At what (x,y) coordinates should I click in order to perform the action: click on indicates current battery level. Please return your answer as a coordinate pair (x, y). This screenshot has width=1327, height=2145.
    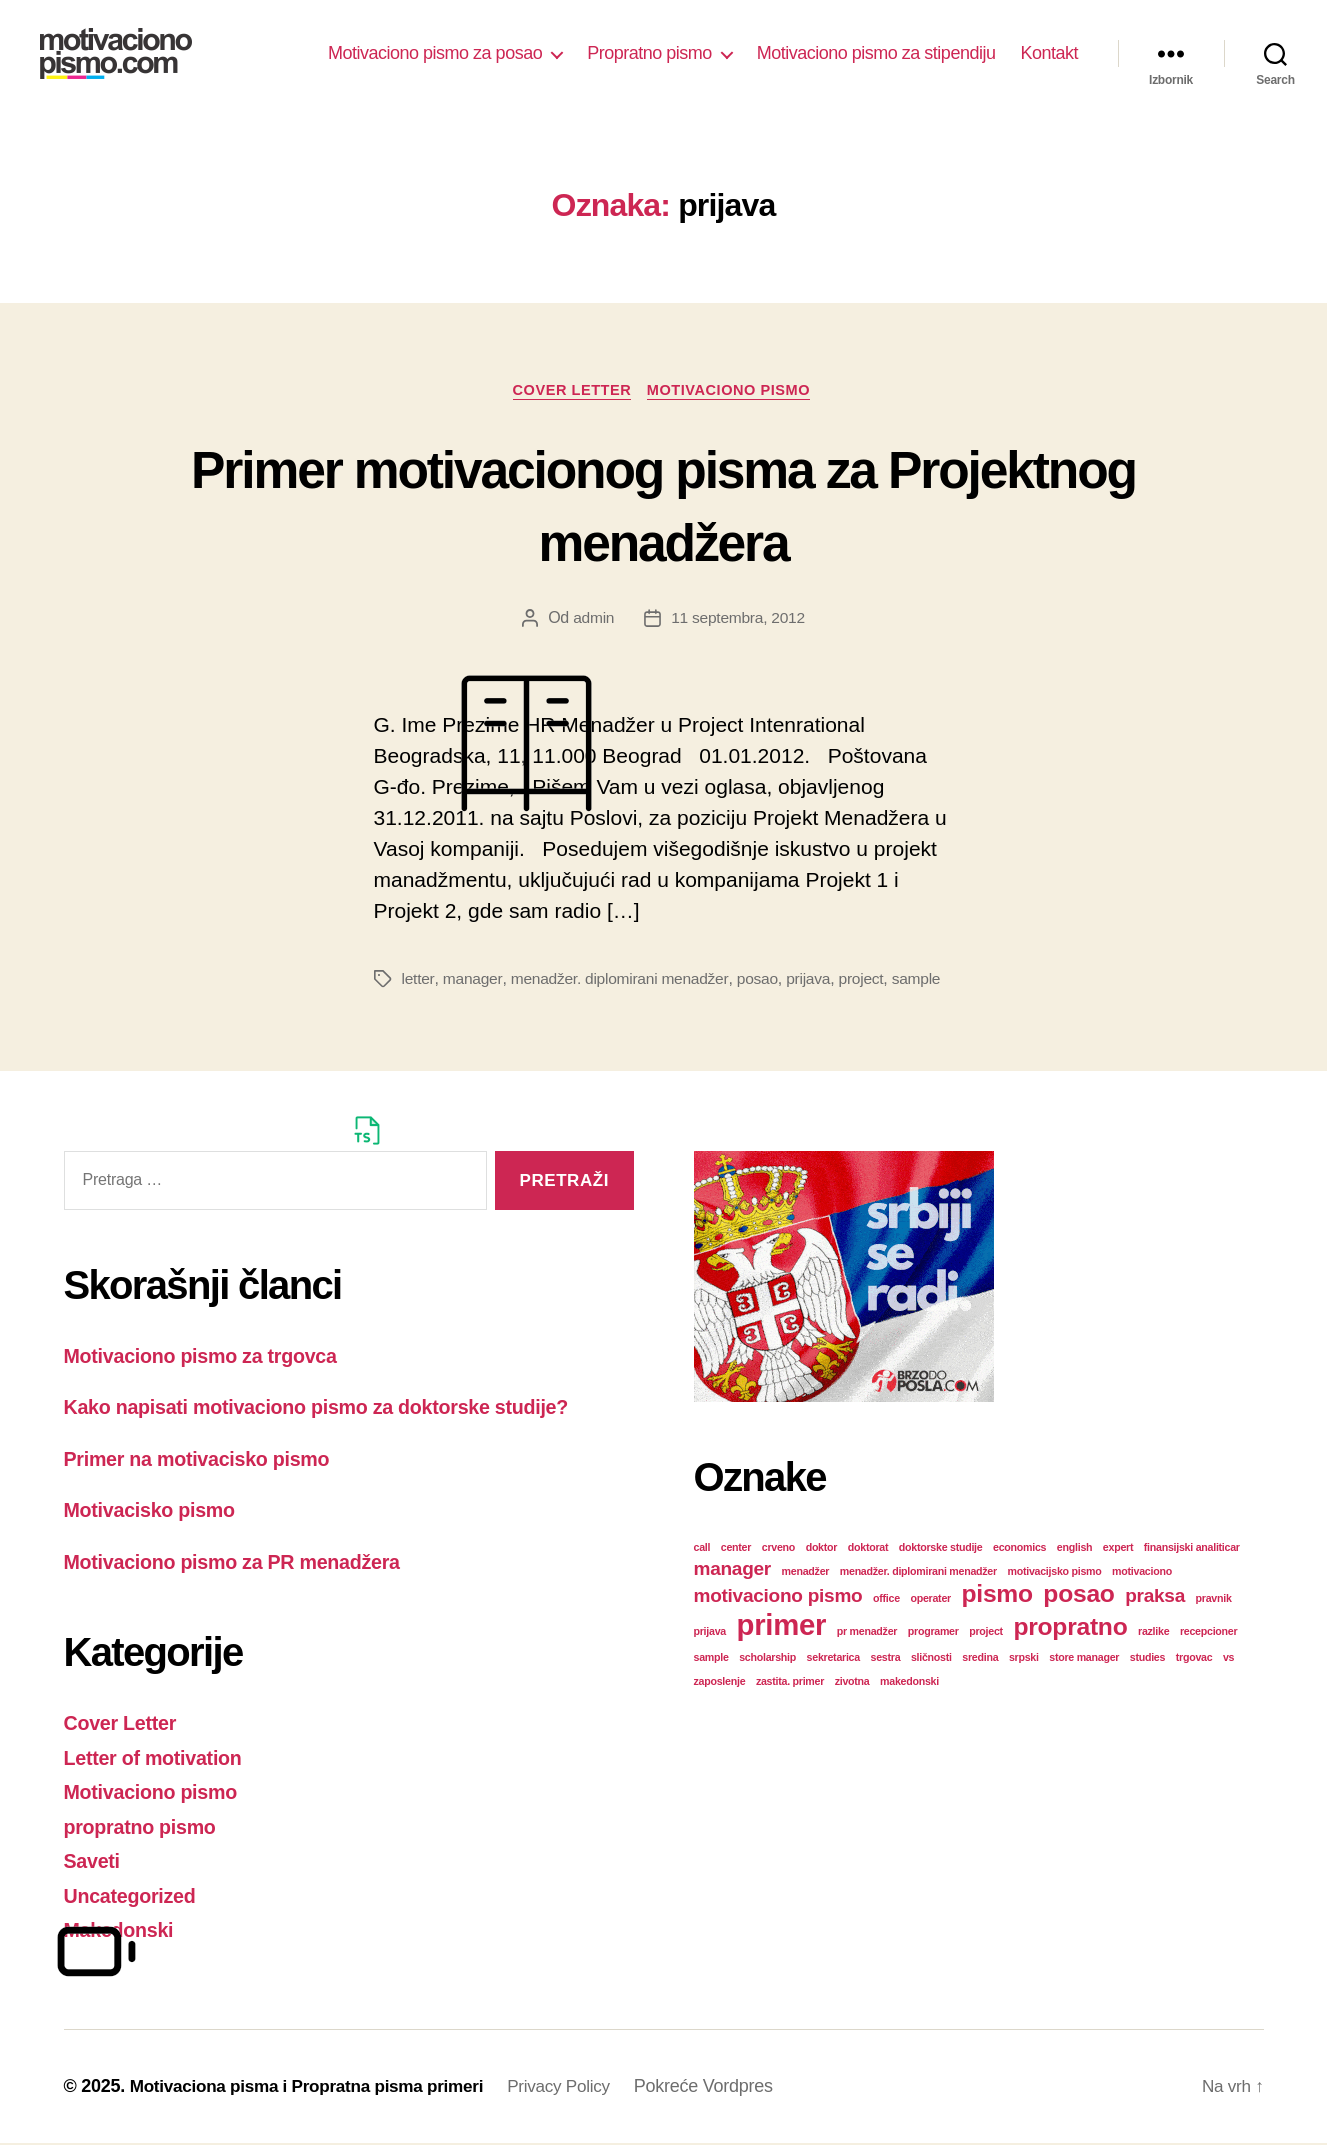
    Looking at the image, I should click on (96, 1951).